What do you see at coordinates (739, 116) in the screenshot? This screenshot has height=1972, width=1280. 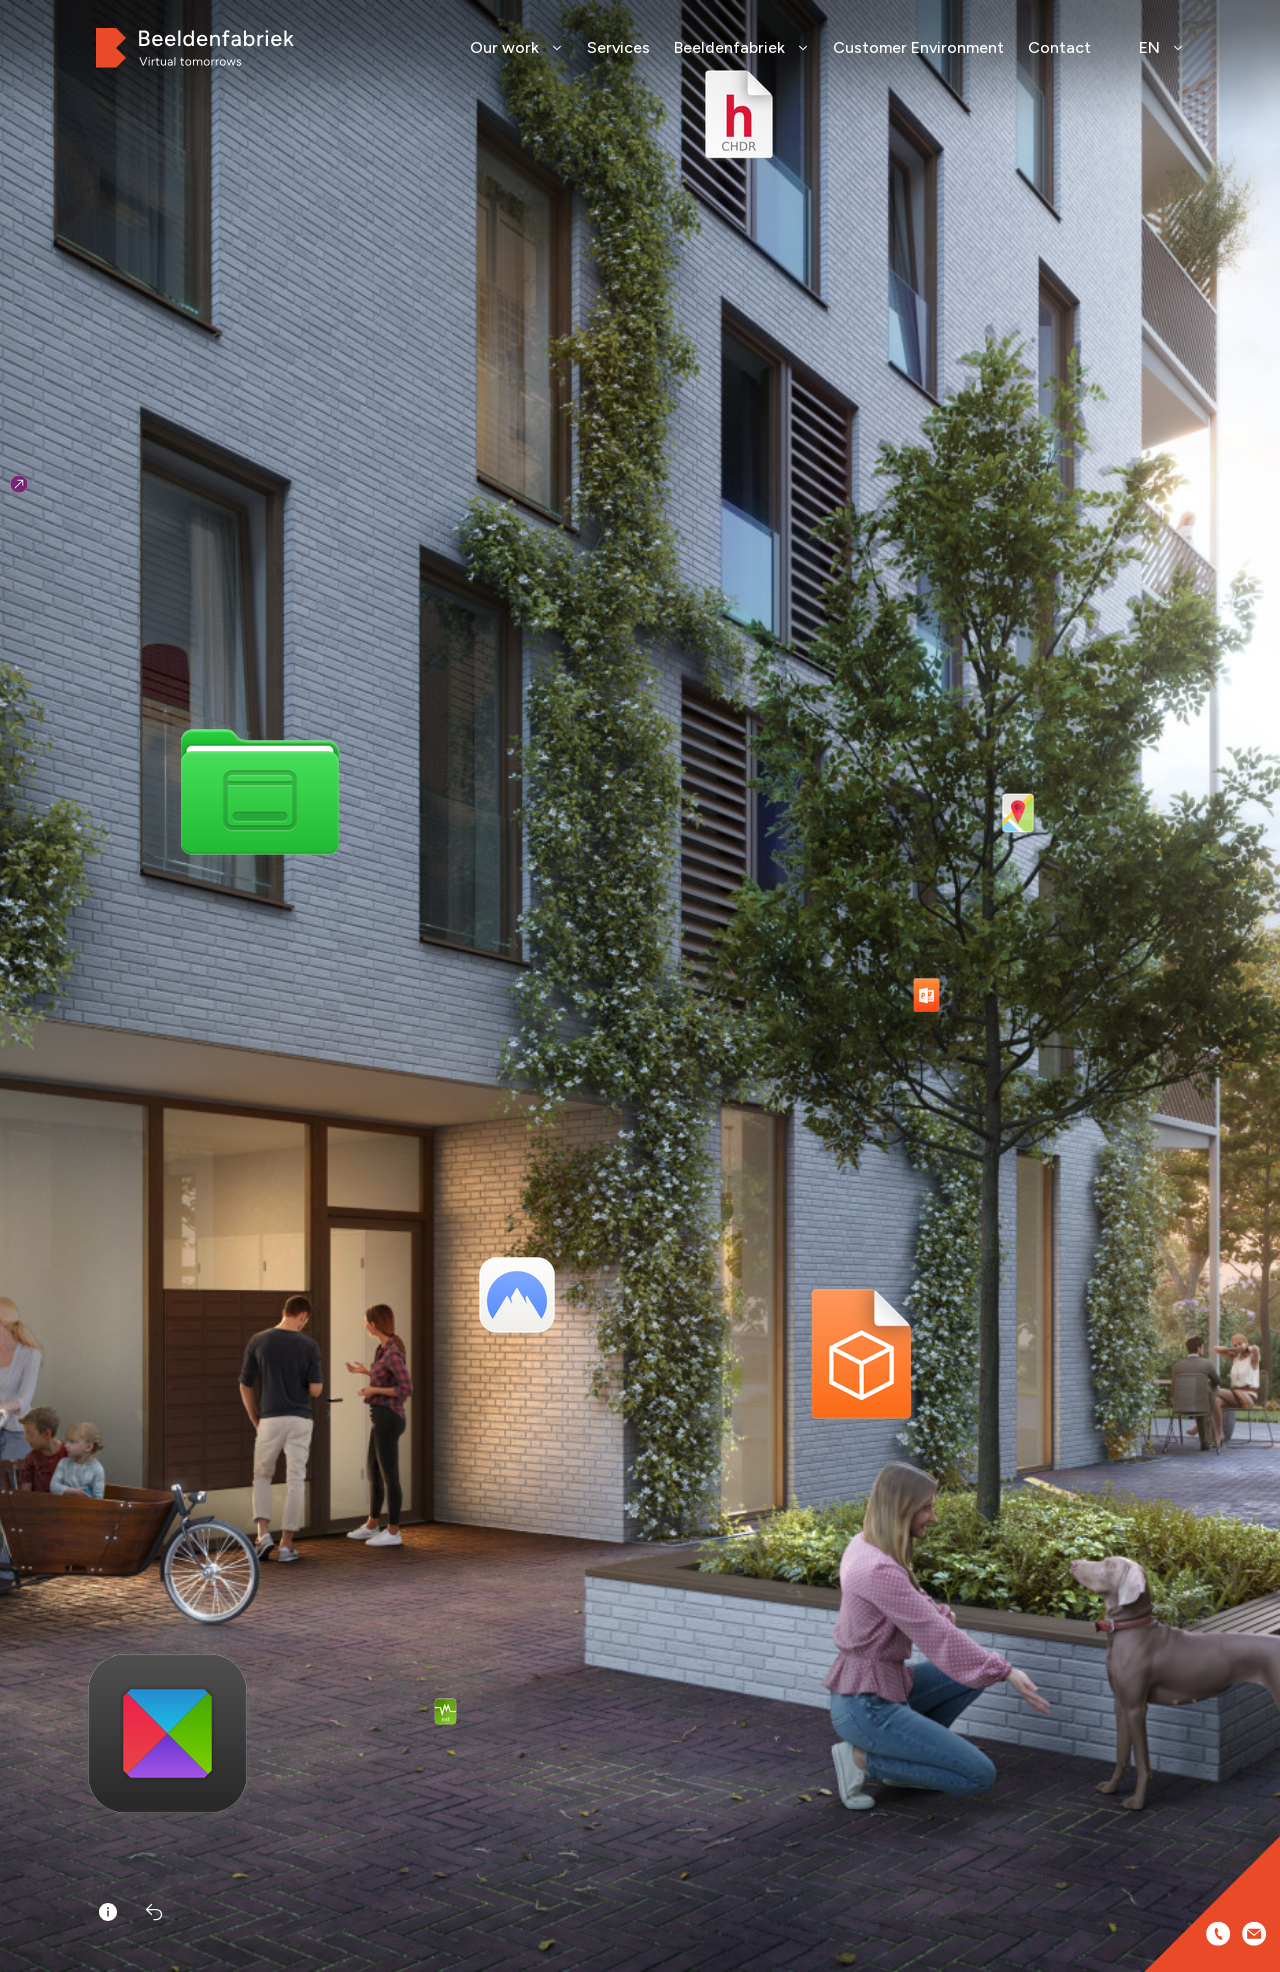 I see `a C/C++ header file (.h)` at bounding box center [739, 116].